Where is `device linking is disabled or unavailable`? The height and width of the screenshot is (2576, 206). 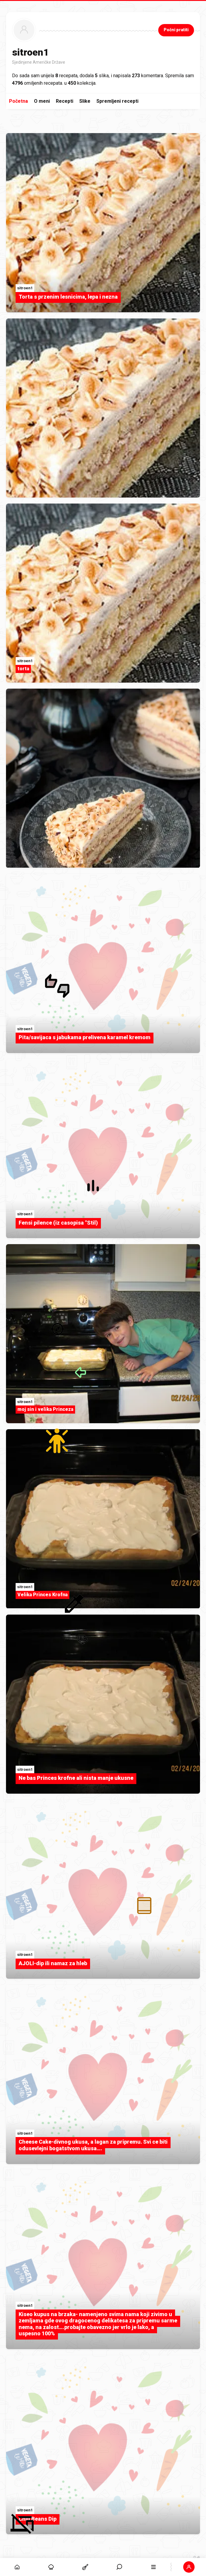 device linking is disabled or unavailable is located at coordinates (22, 2524).